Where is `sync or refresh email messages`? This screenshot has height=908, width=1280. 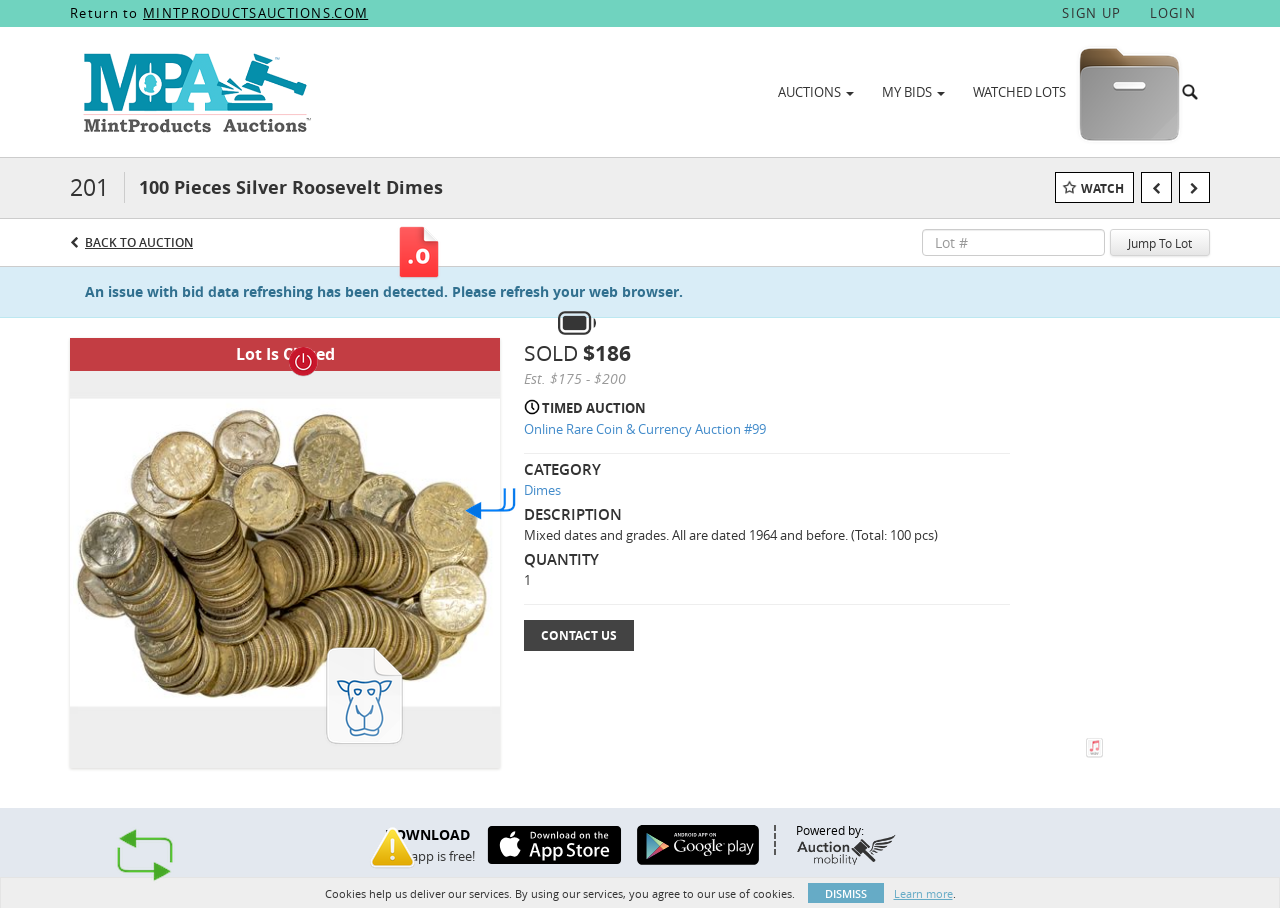
sync or refresh email messages is located at coordinates (145, 855).